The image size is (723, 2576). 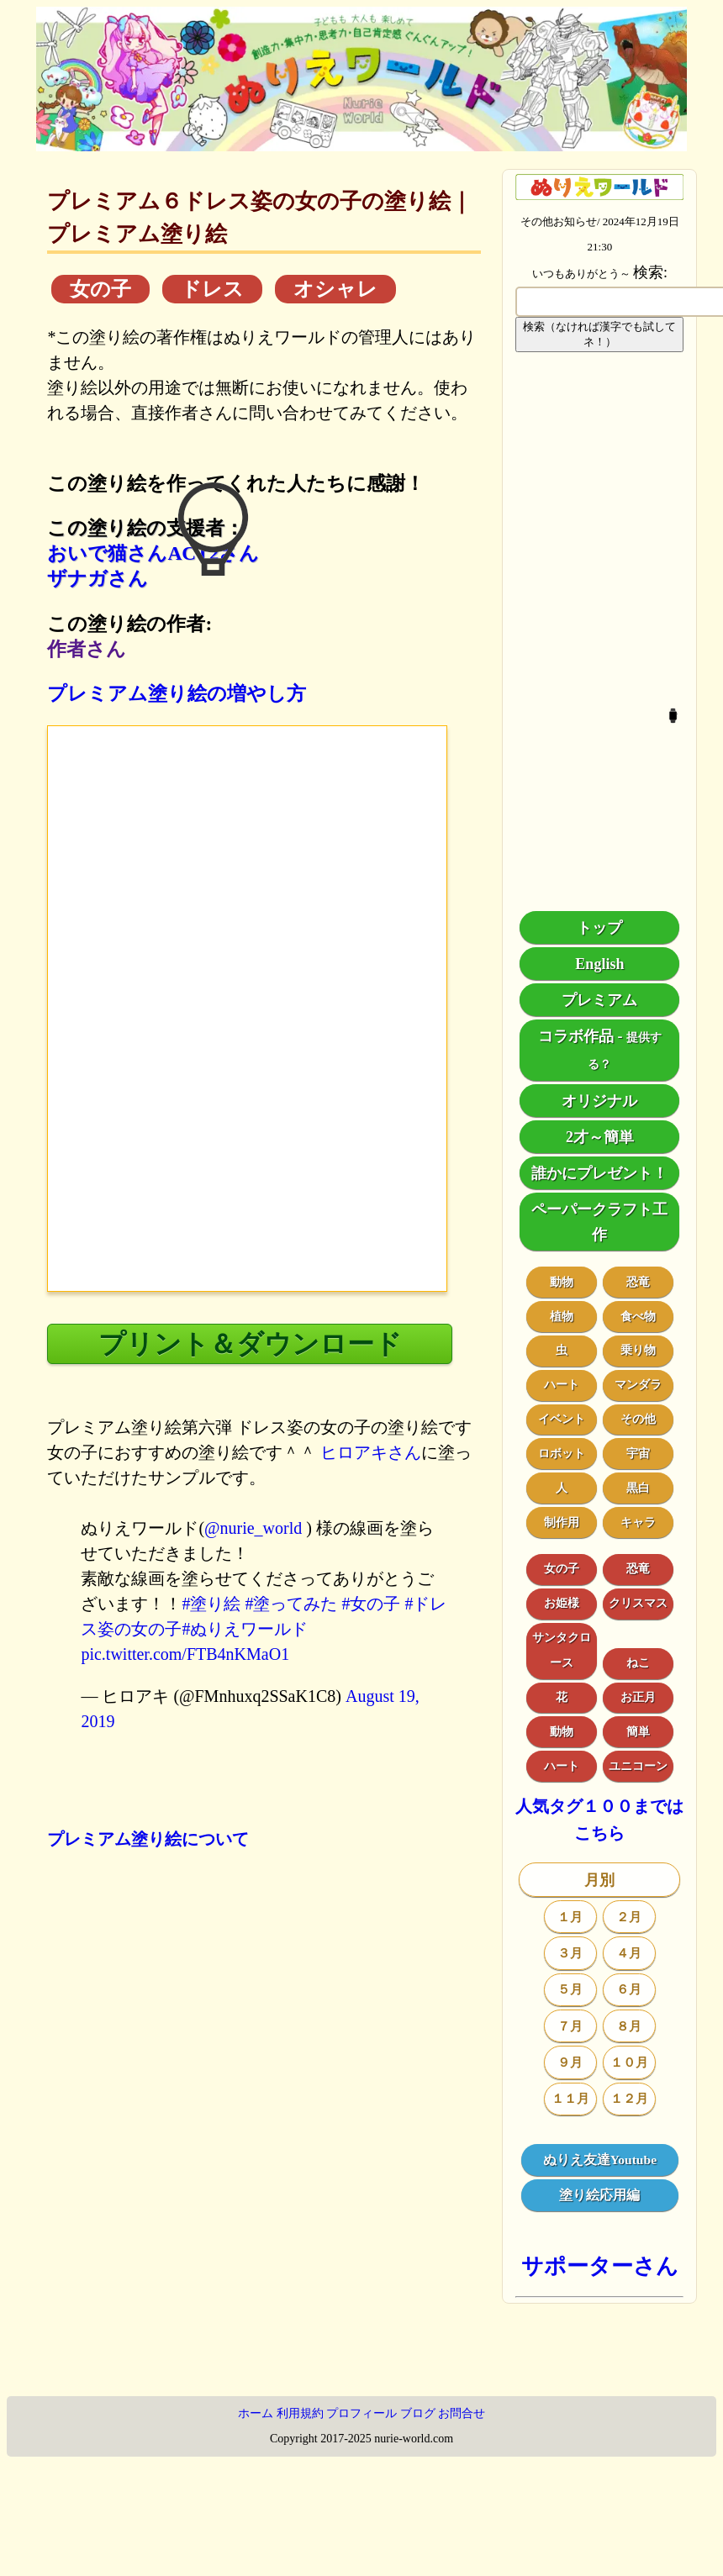 What do you see at coordinates (673, 715) in the screenshot?
I see `apple watch series 3 device icon` at bounding box center [673, 715].